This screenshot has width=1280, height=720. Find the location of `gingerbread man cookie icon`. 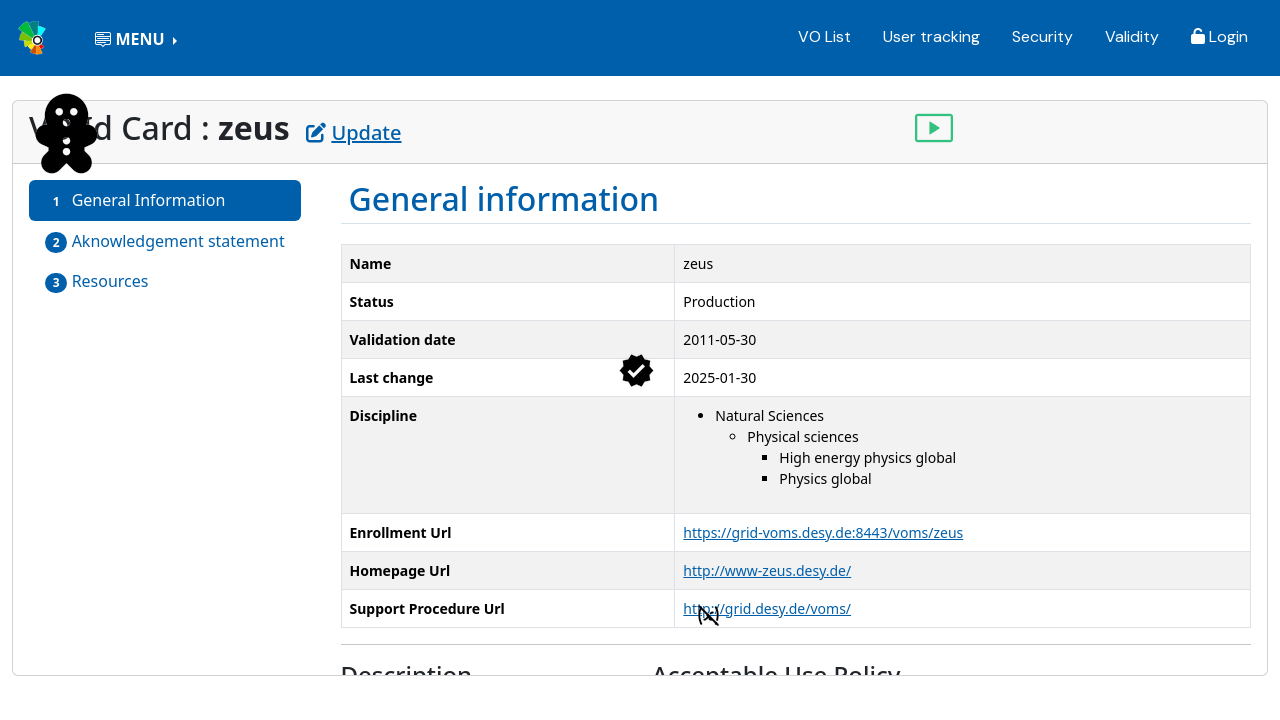

gingerbread man cookie icon is located at coordinates (66, 133).